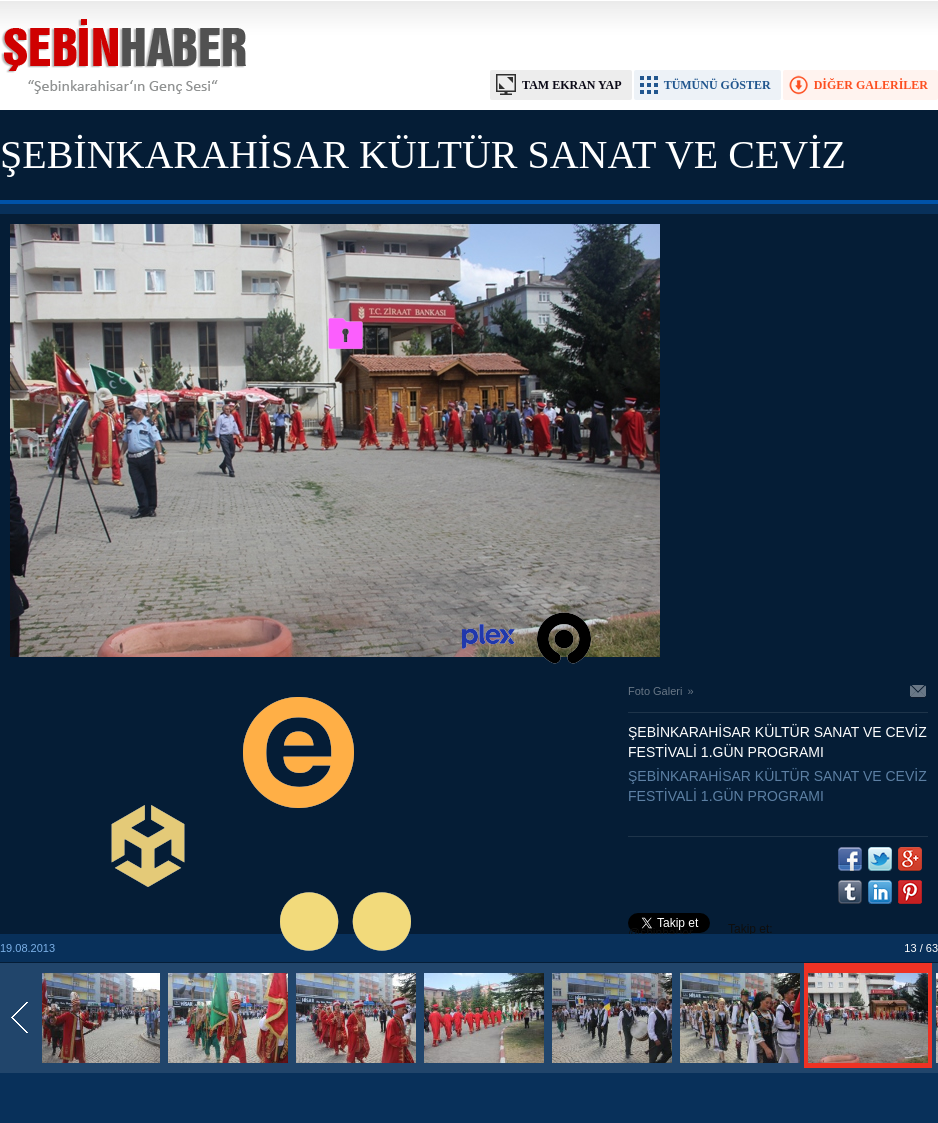  What do you see at coordinates (148, 846) in the screenshot?
I see `unity game engine logo` at bounding box center [148, 846].